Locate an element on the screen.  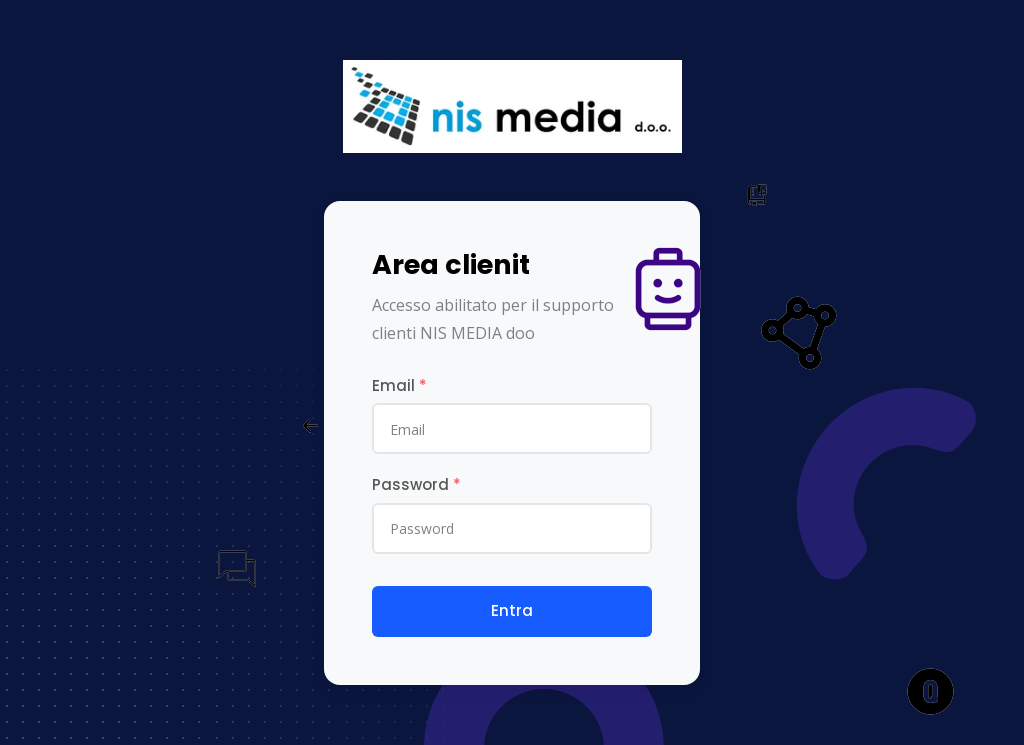
open your conversations is located at coordinates (237, 568).